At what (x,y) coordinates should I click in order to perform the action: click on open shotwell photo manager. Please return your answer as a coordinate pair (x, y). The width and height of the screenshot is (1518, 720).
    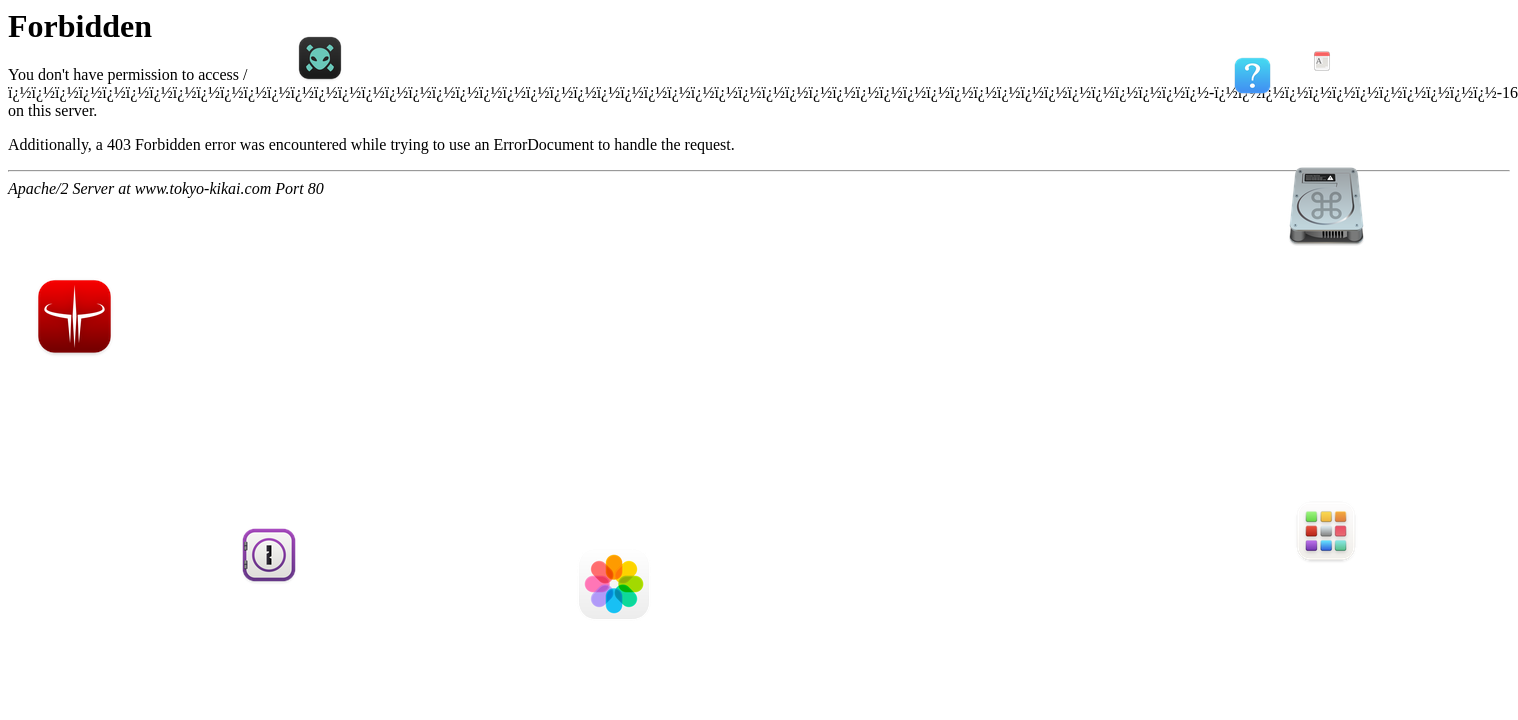
    Looking at the image, I should click on (614, 584).